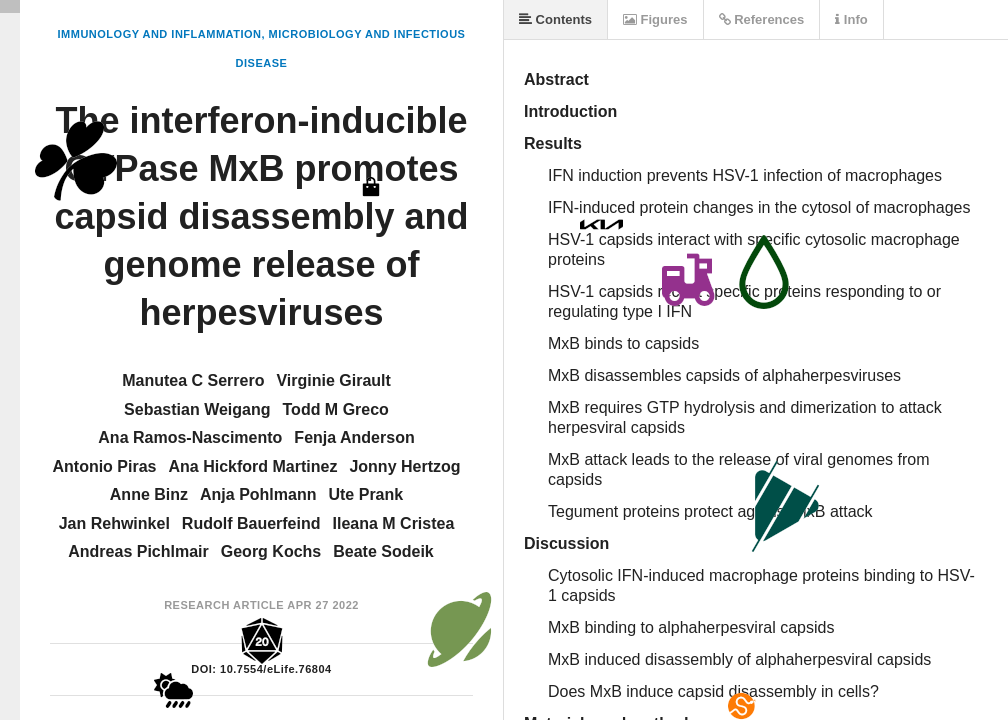  I want to click on view your shopping bag, so click(371, 187).